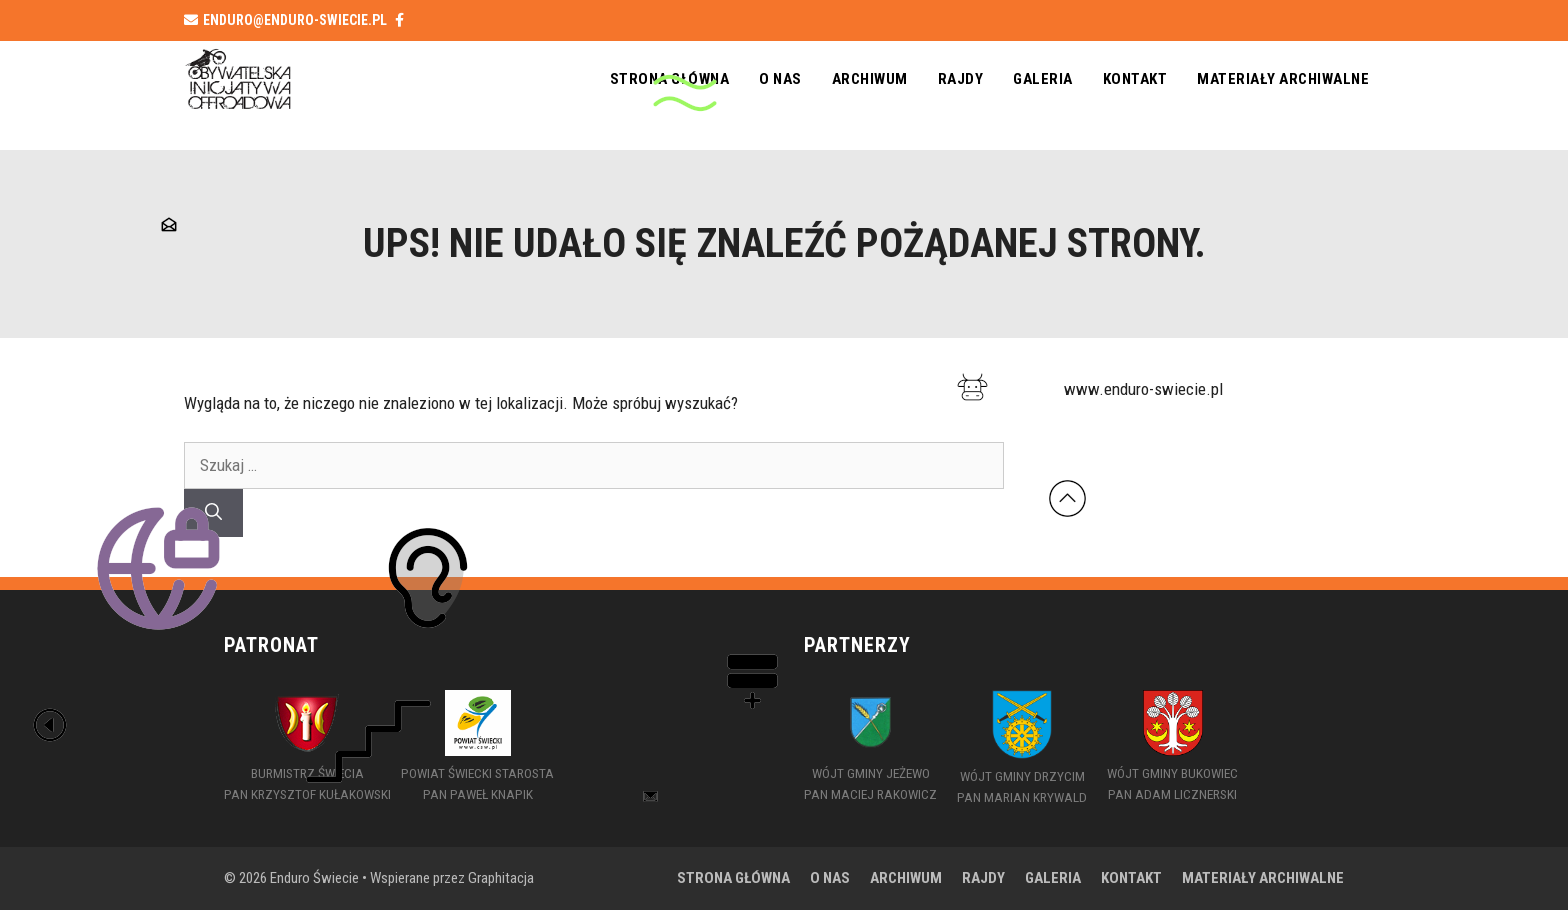 This screenshot has height=910, width=1568. I want to click on access your email inbox, so click(650, 796).